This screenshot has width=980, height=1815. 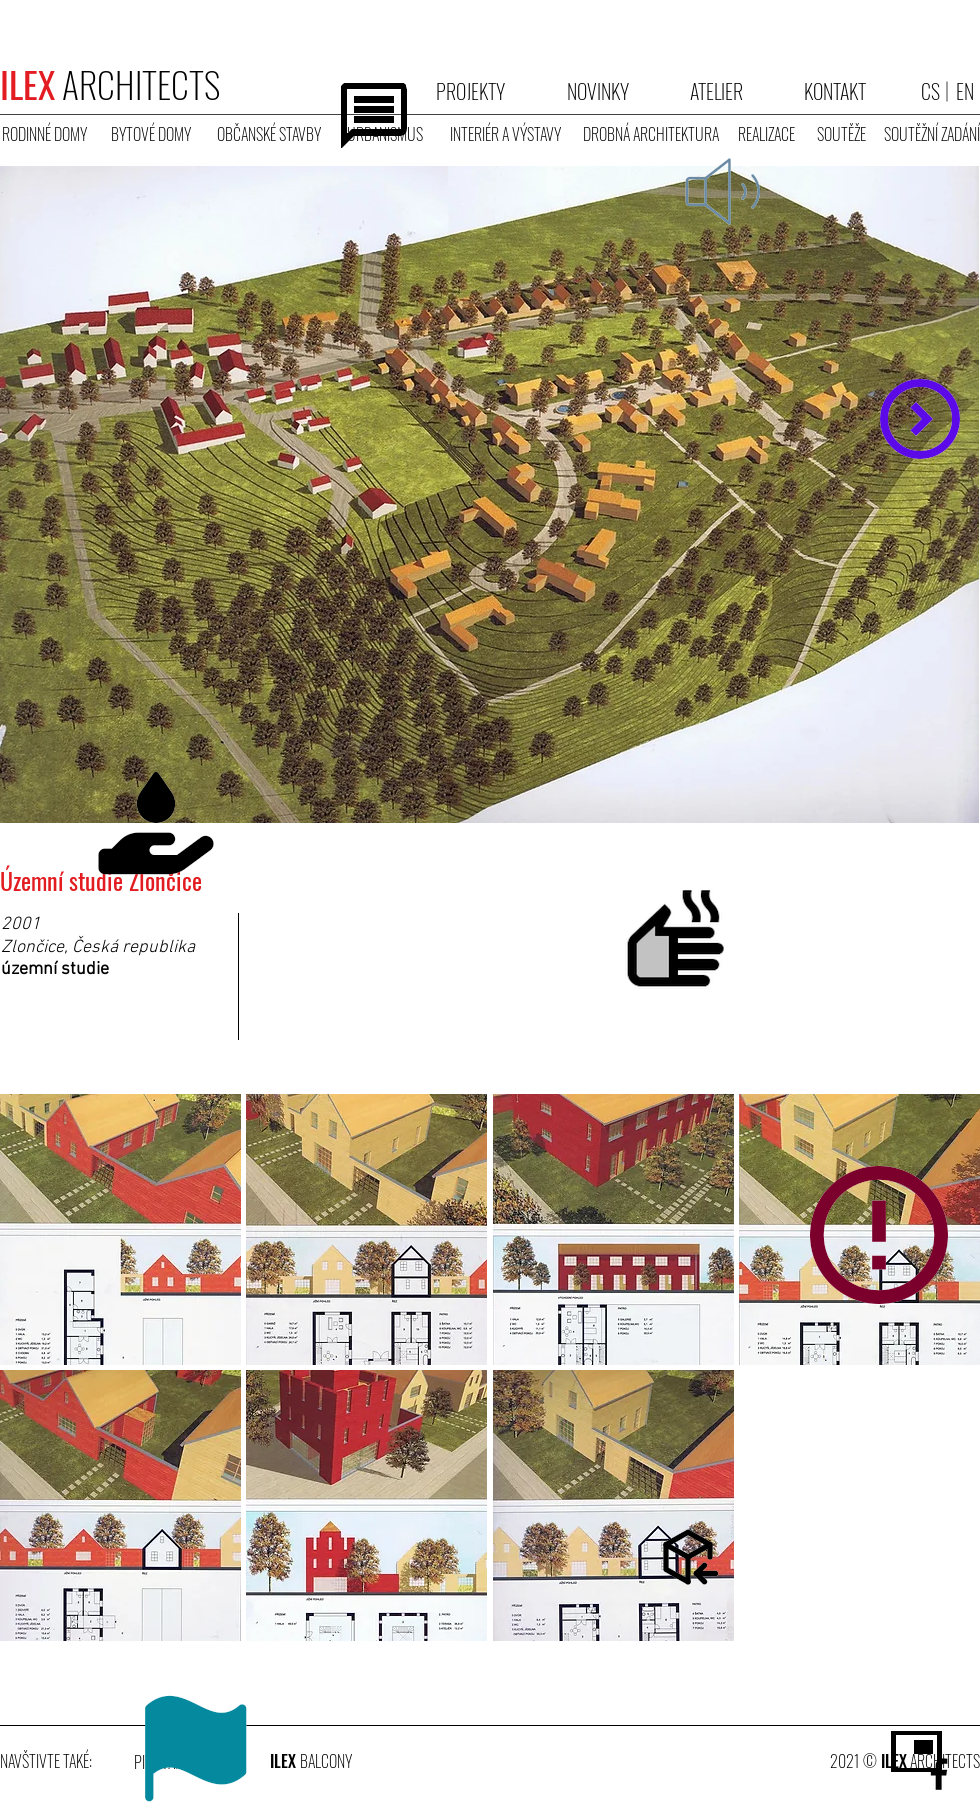 I want to click on go to next item or page, so click(x=920, y=419).